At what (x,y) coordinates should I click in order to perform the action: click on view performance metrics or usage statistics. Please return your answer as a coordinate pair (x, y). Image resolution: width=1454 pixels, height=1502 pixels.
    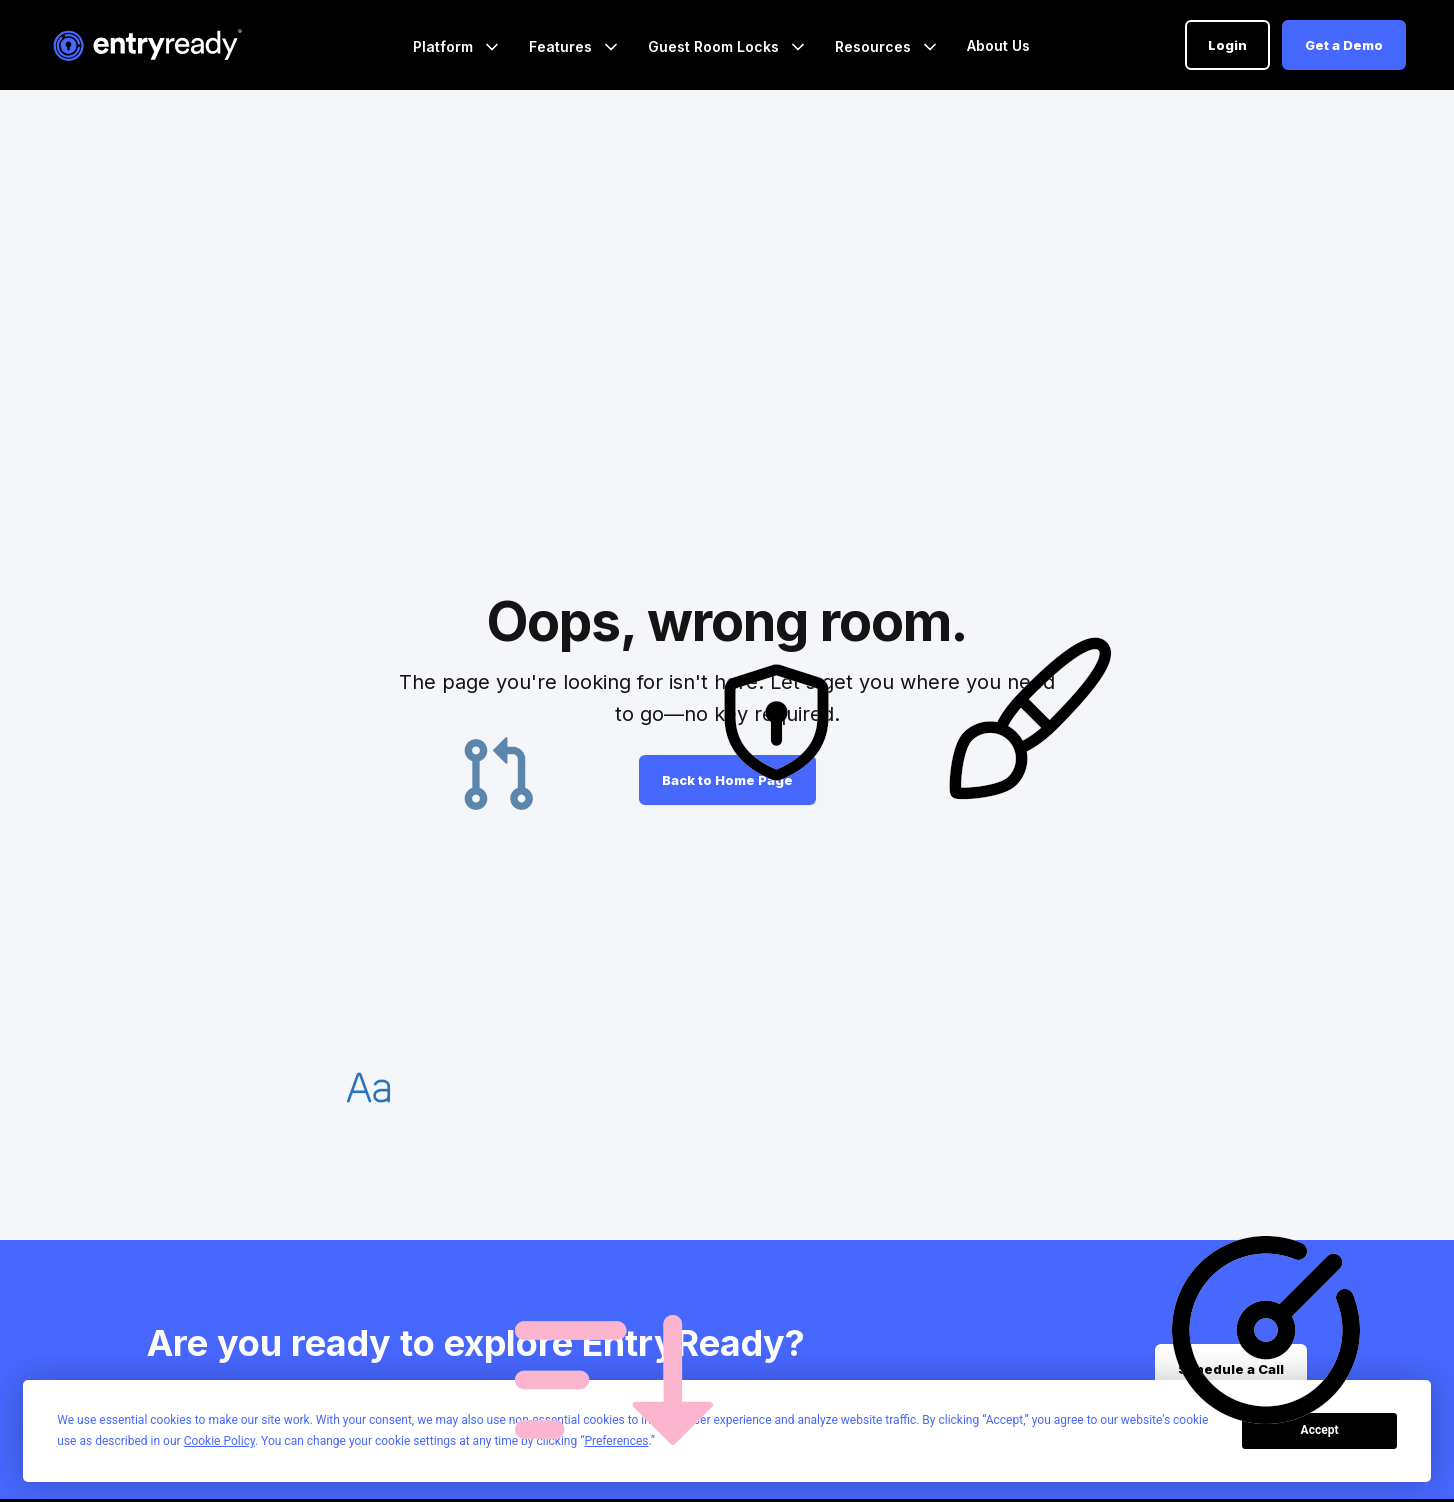
    Looking at the image, I should click on (1266, 1330).